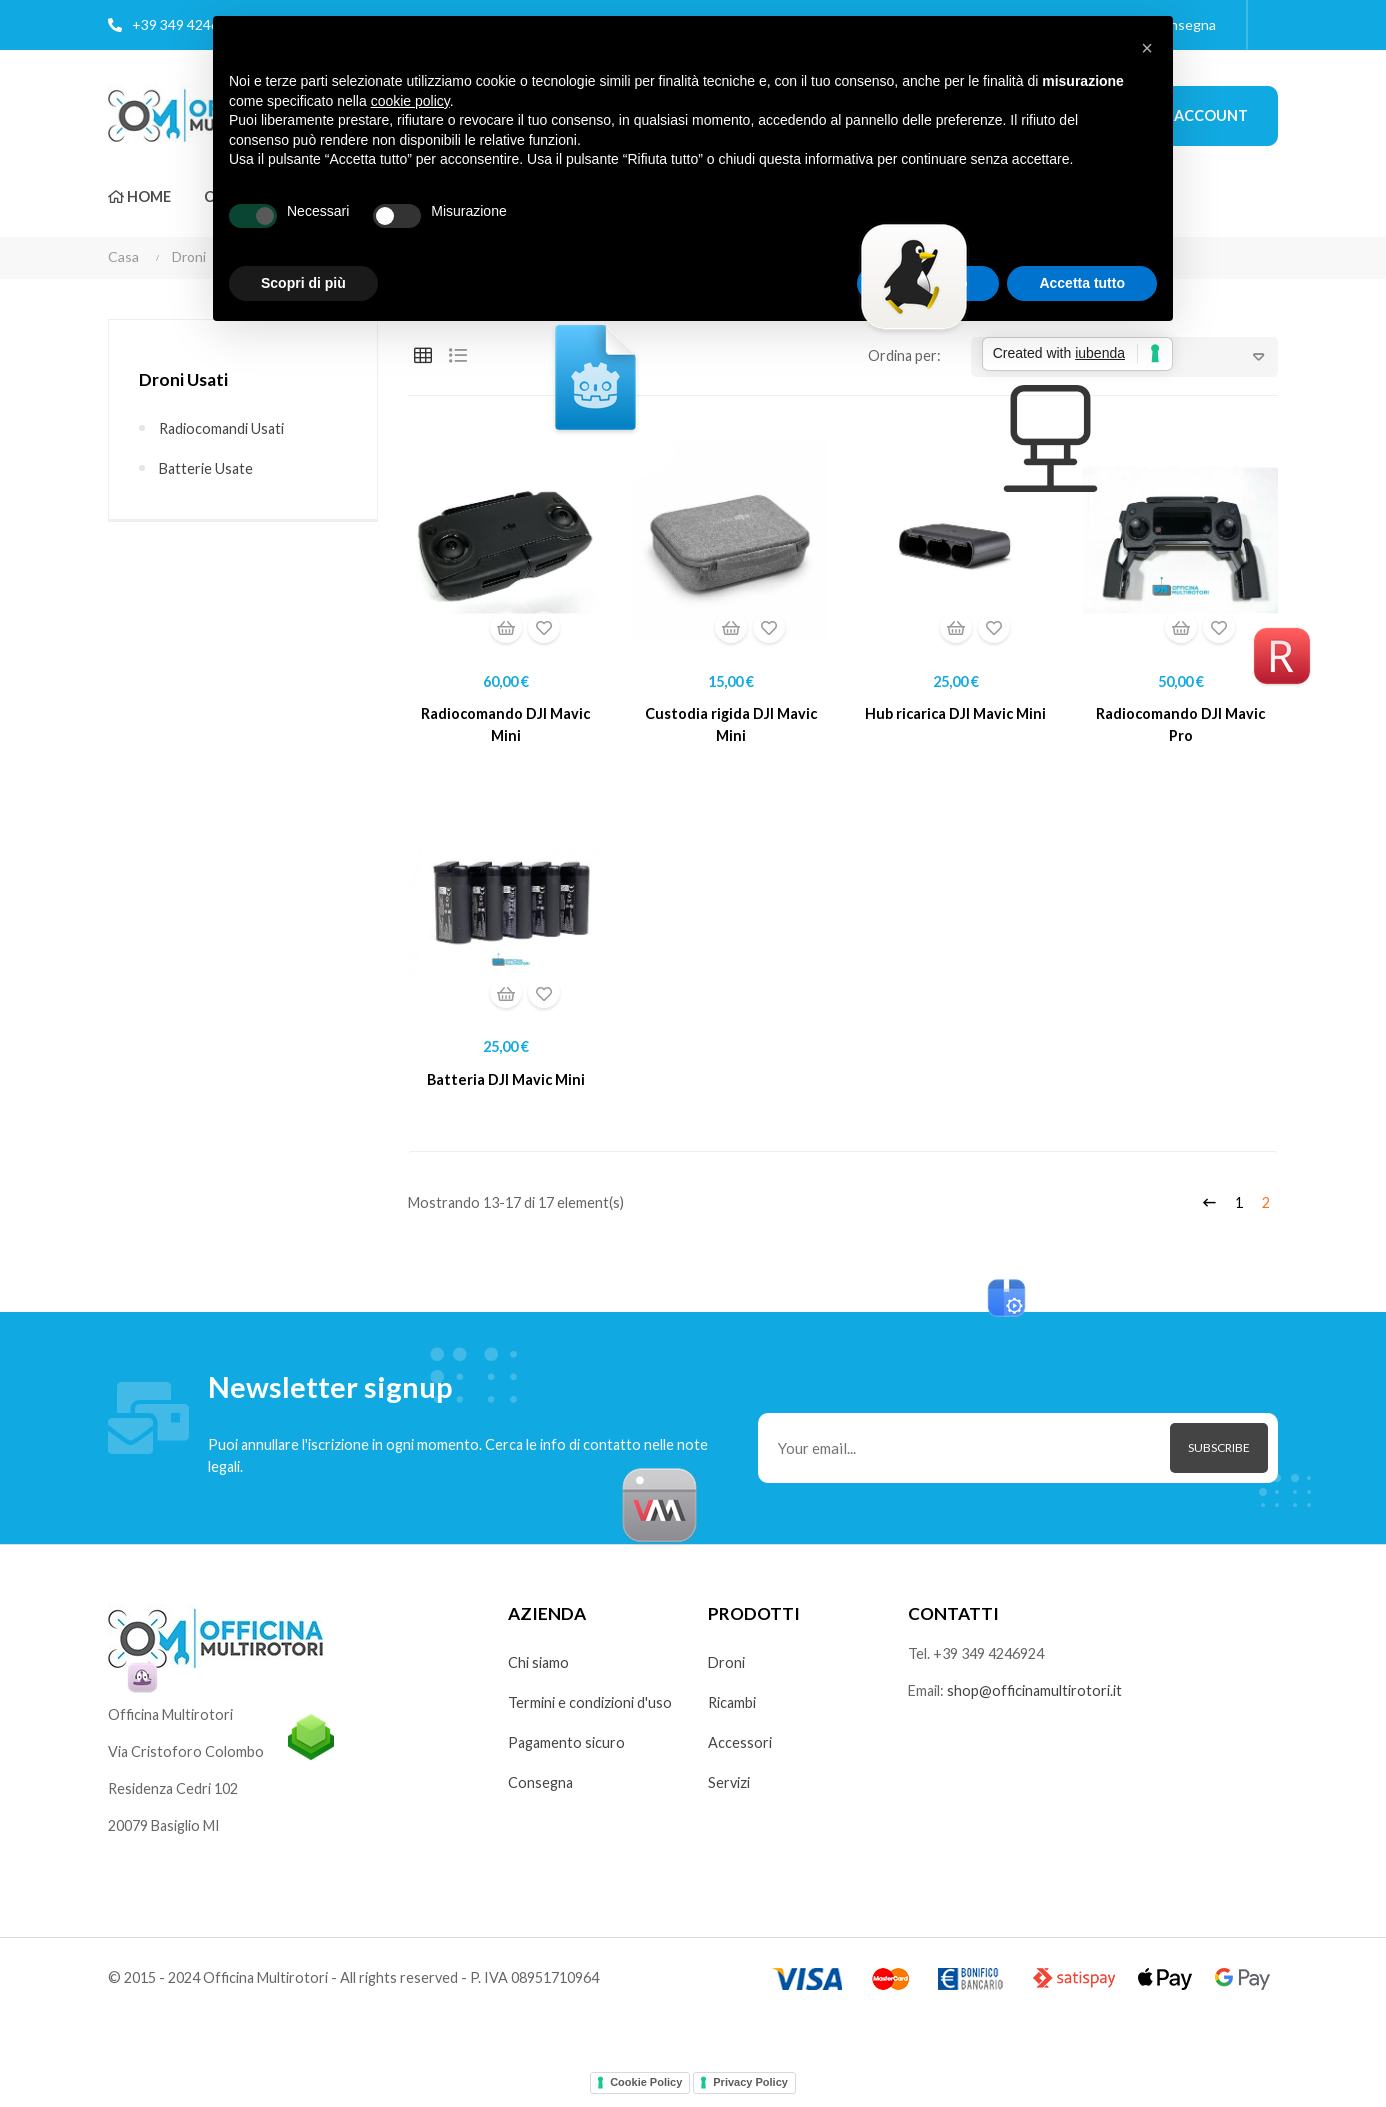 This screenshot has width=1386, height=2107. I want to click on manage software sources and repositories, so click(1006, 1298).